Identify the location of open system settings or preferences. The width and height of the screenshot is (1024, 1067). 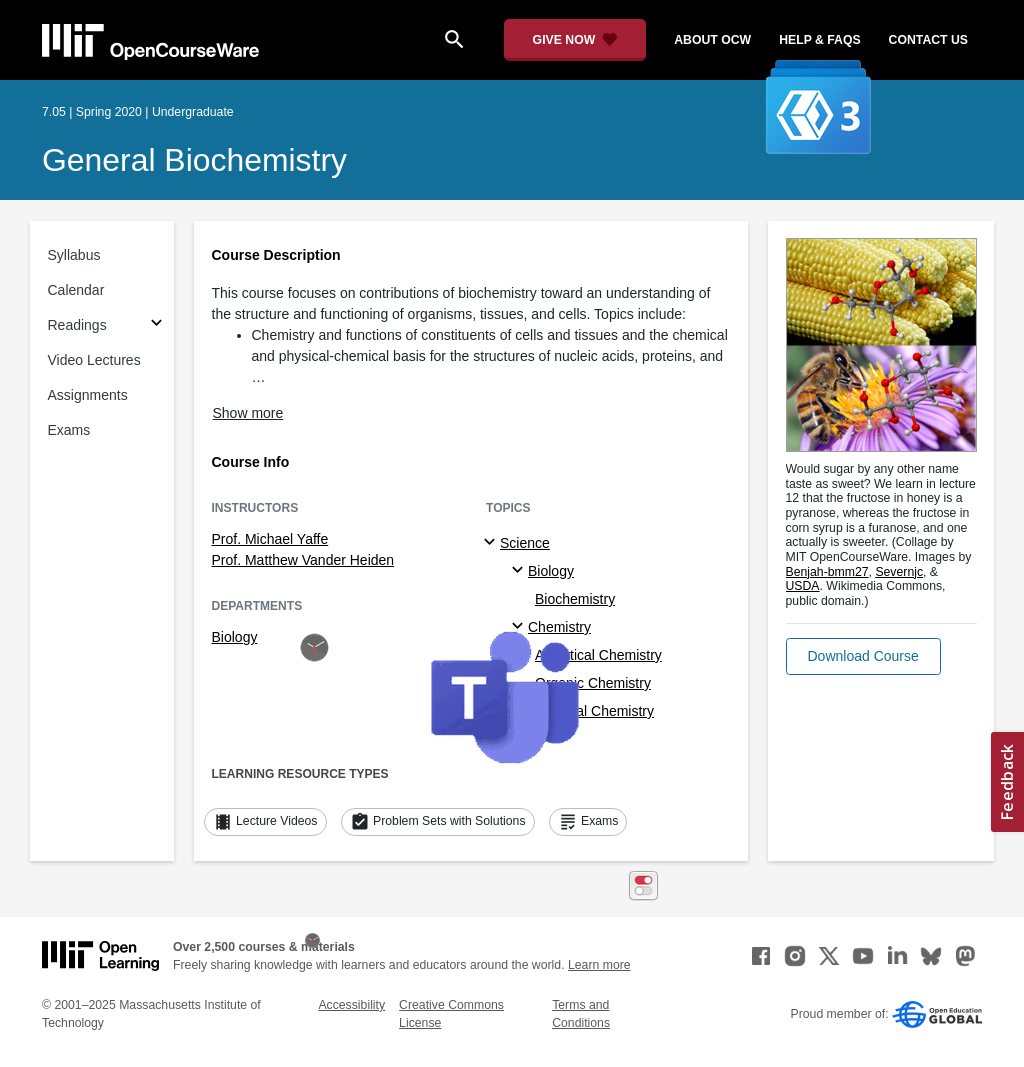
(643, 885).